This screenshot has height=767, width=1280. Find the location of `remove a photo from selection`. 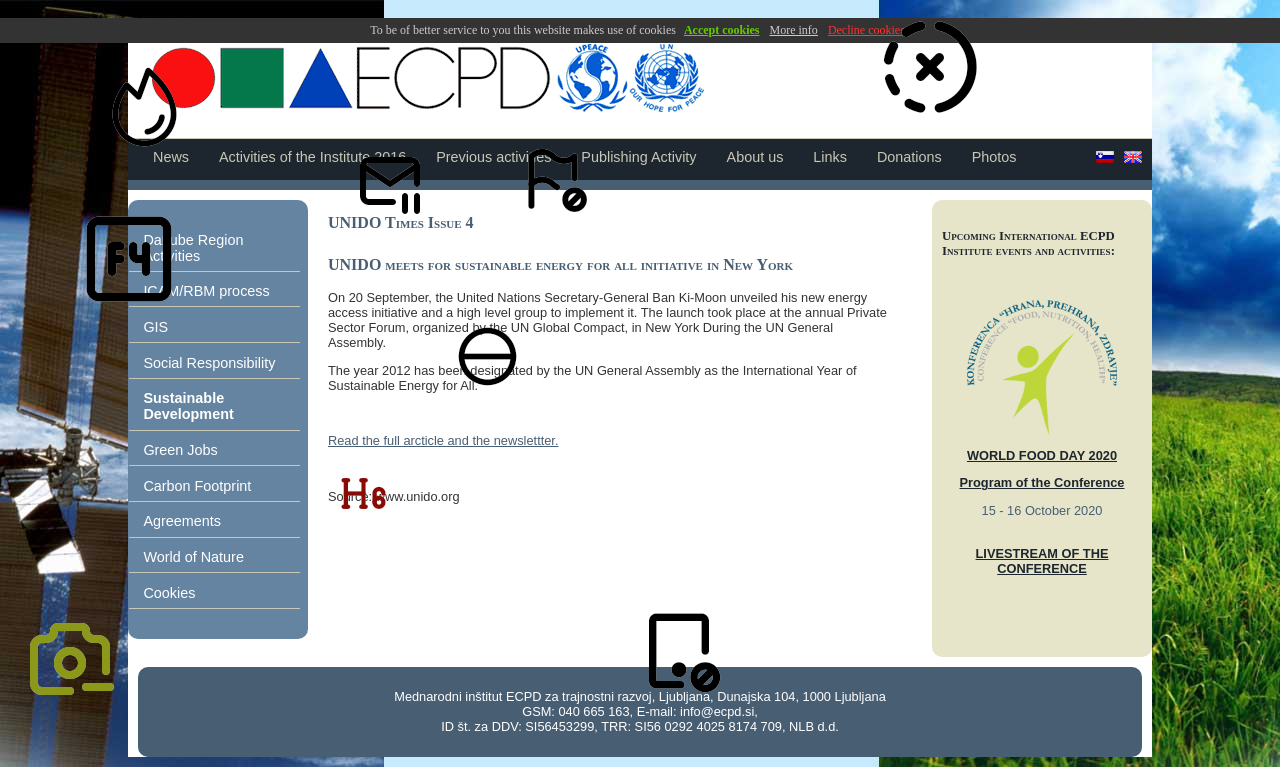

remove a photo from selection is located at coordinates (70, 659).